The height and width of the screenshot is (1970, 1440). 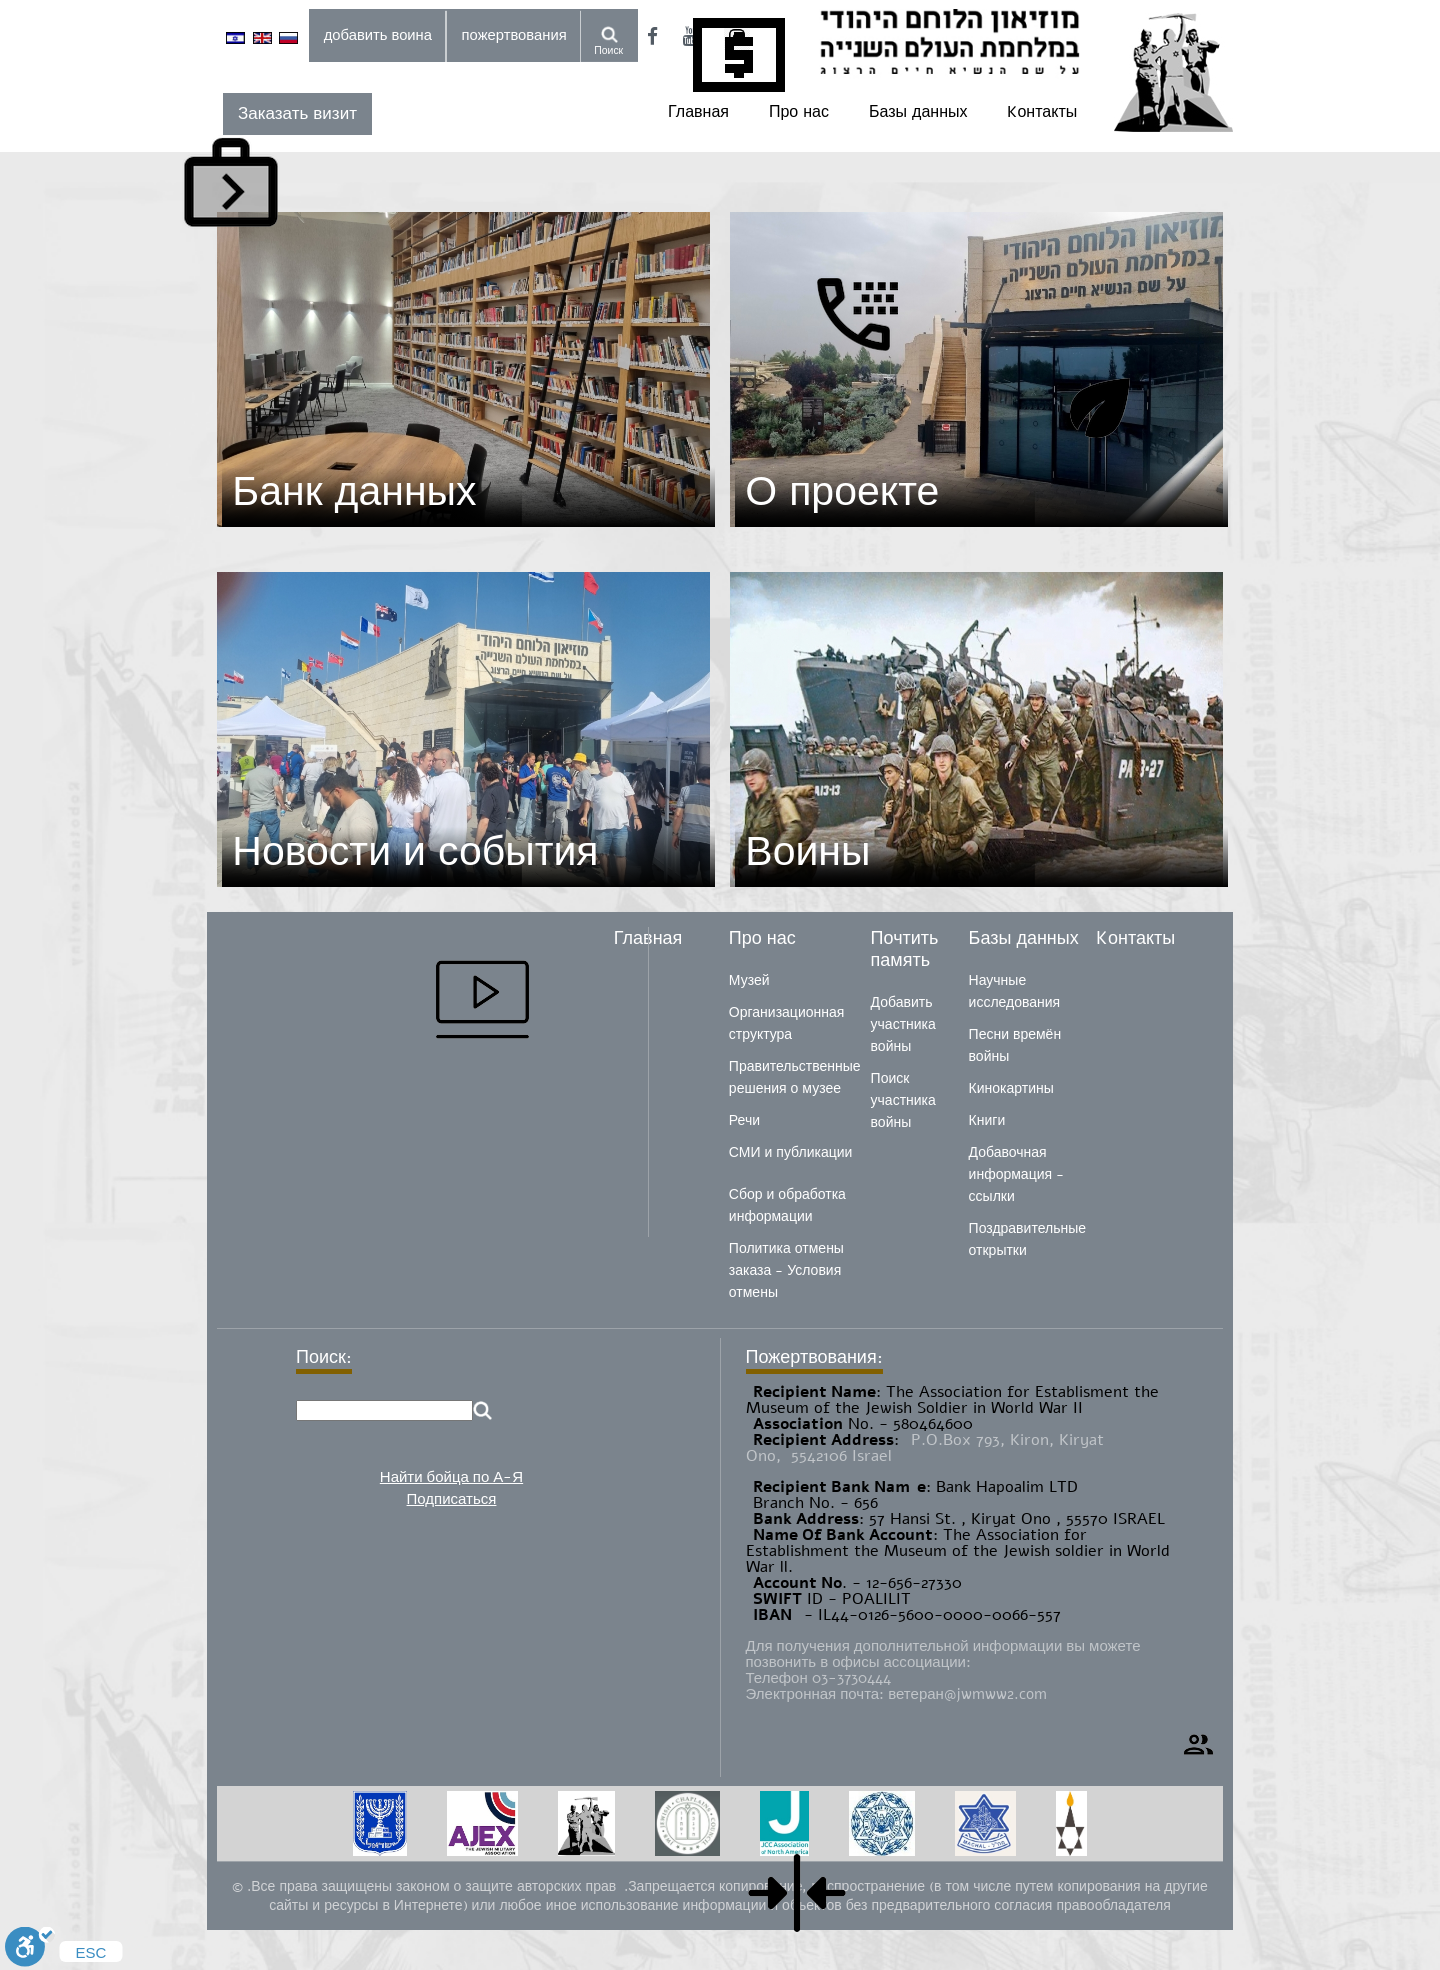 I want to click on find nearby ATMs or cash machines, so click(x=739, y=55).